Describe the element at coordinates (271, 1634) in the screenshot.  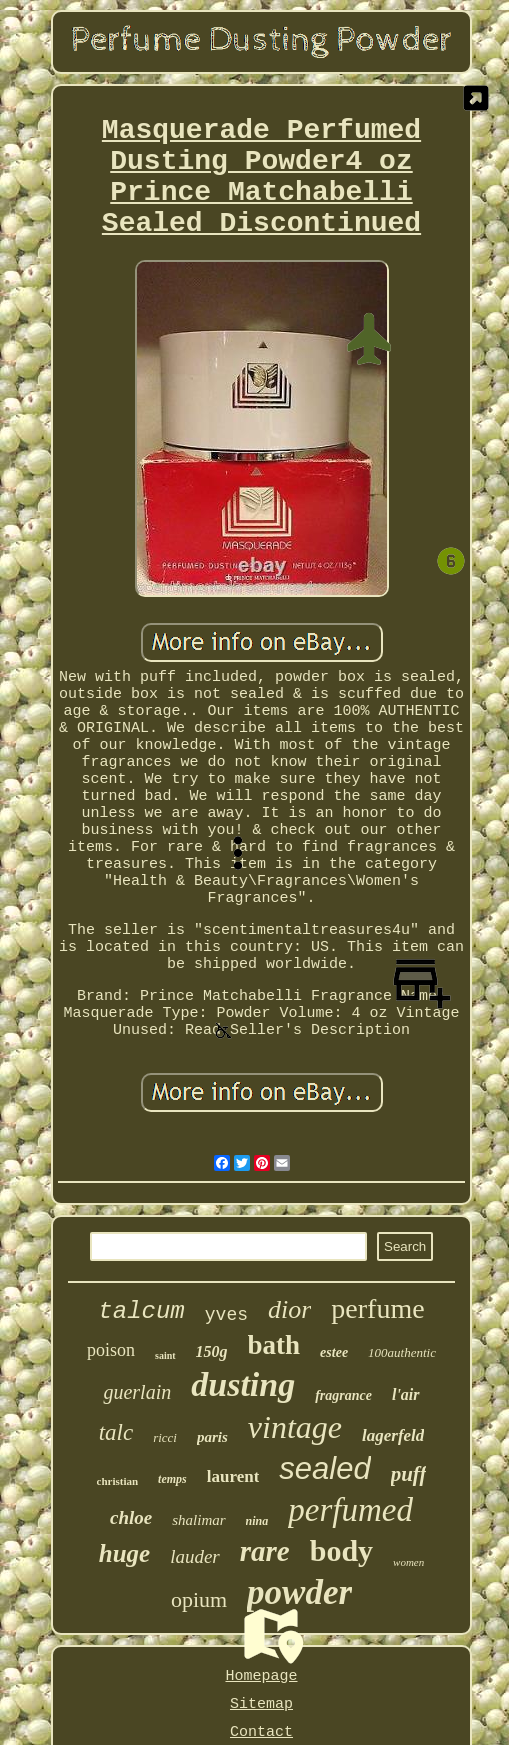
I see `view location on map` at that location.